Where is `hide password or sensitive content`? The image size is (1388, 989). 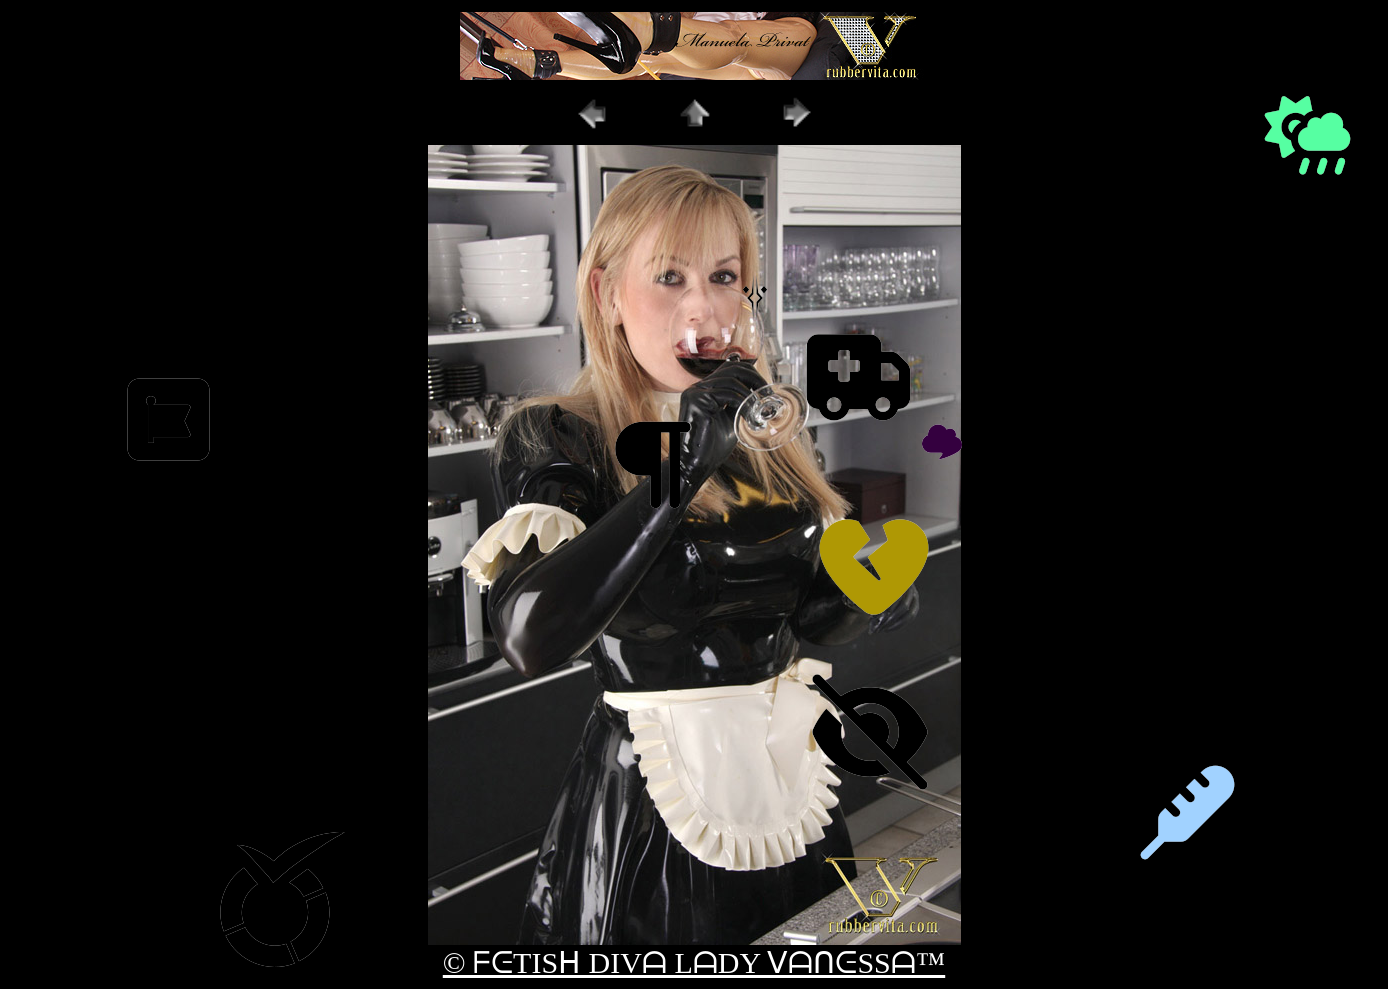 hide password or sensitive content is located at coordinates (870, 732).